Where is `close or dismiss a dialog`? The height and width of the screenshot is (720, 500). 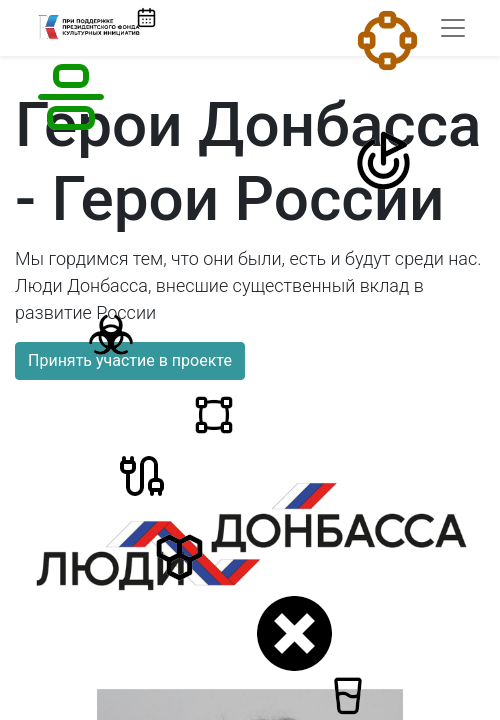
close or dismiss a dialog is located at coordinates (294, 633).